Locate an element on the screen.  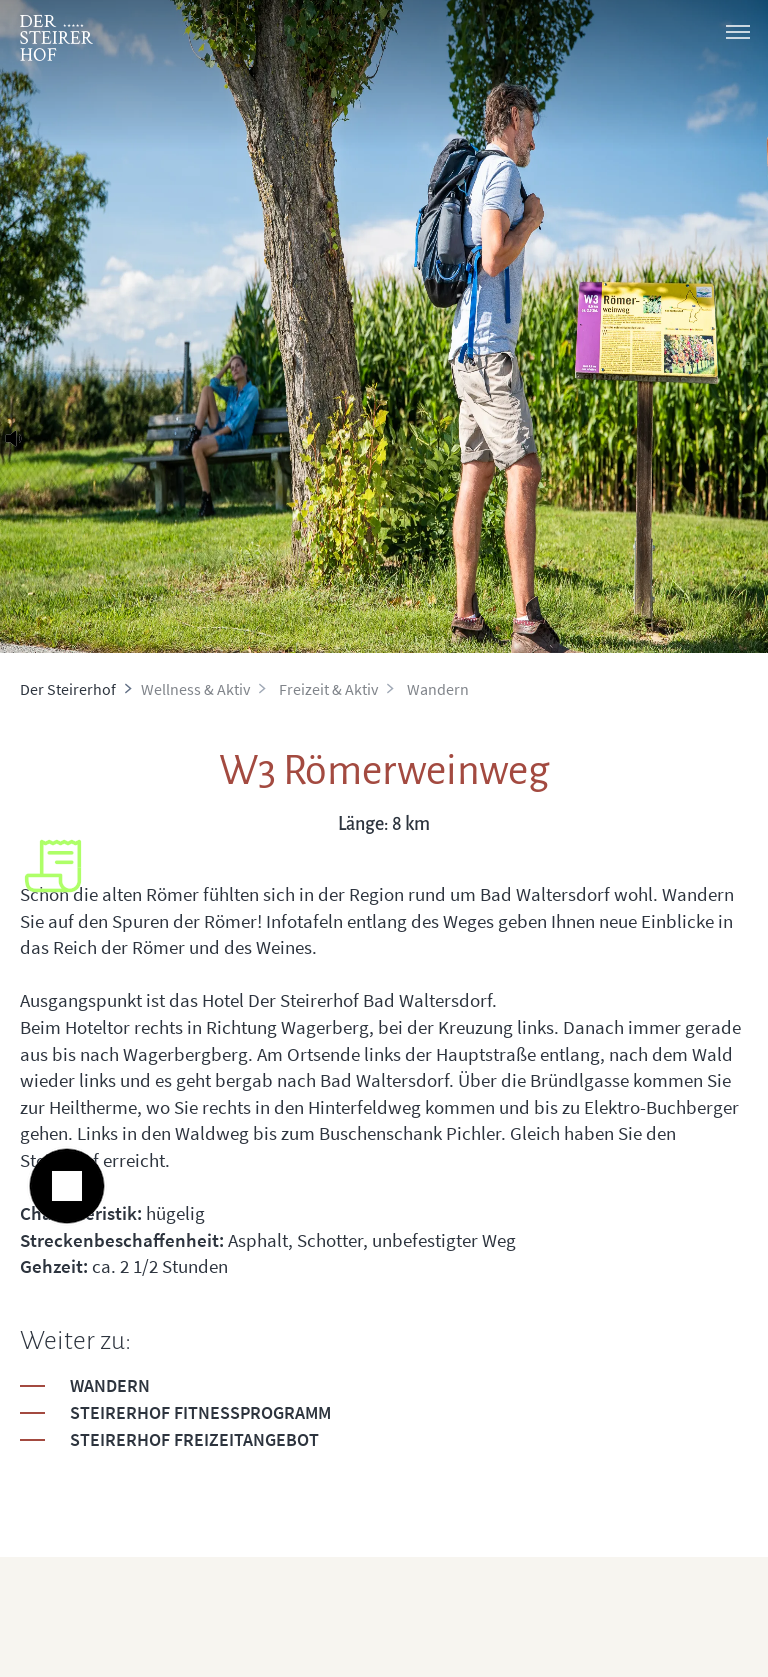
stop playback is located at coordinates (67, 1186).